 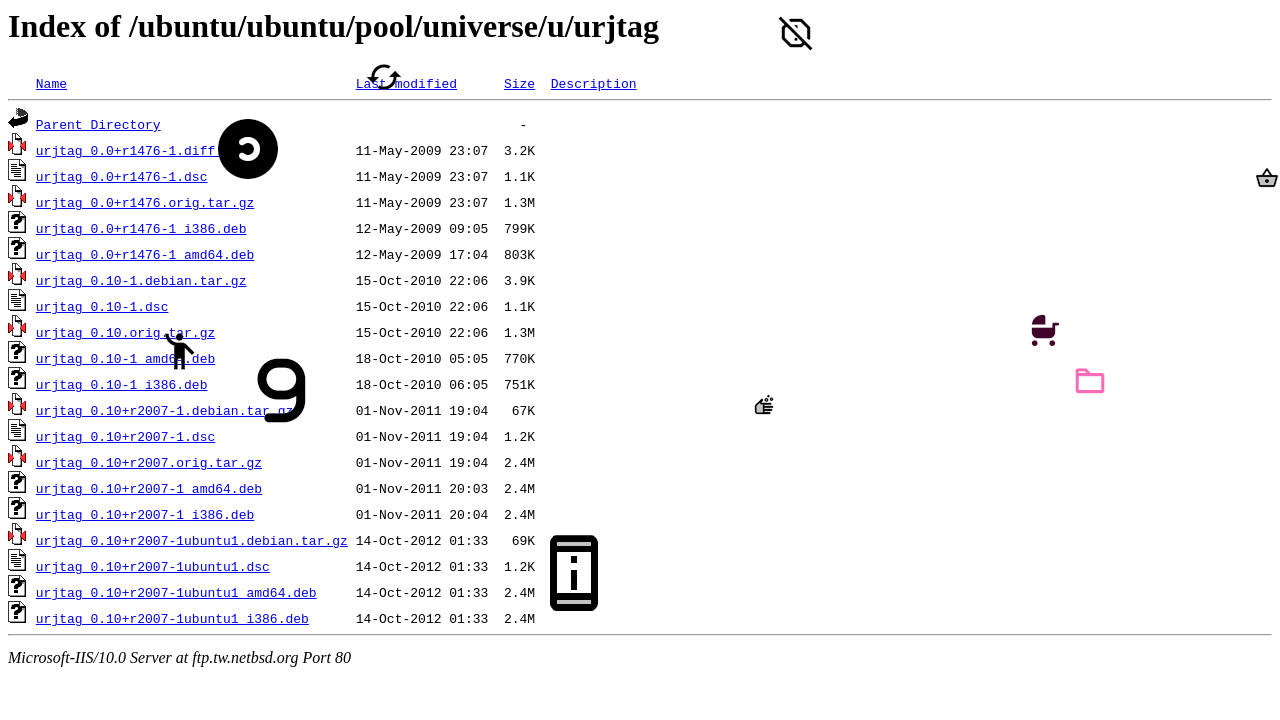 I want to click on indicates handwashing facilities available, so click(x=764, y=404).